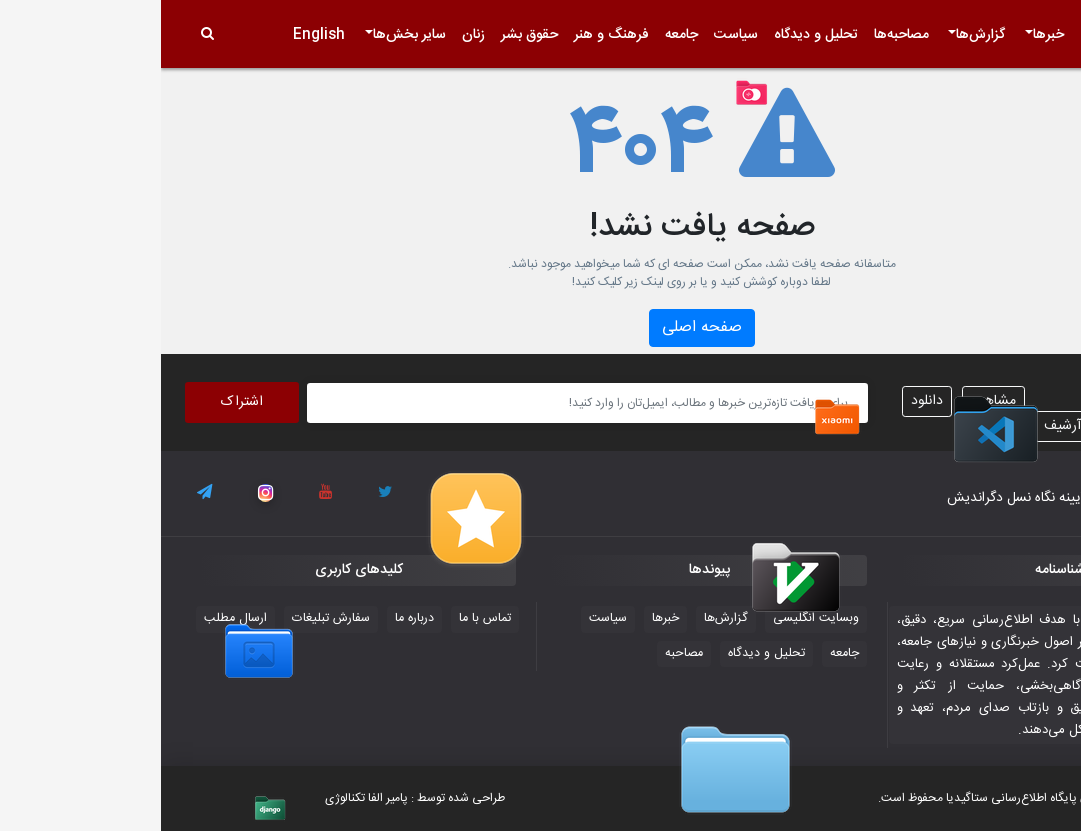 The height and width of the screenshot is (831, 1081). Describe the element at coordinates (476, 520) in the screenshot. I see `view featured applications` at that location.